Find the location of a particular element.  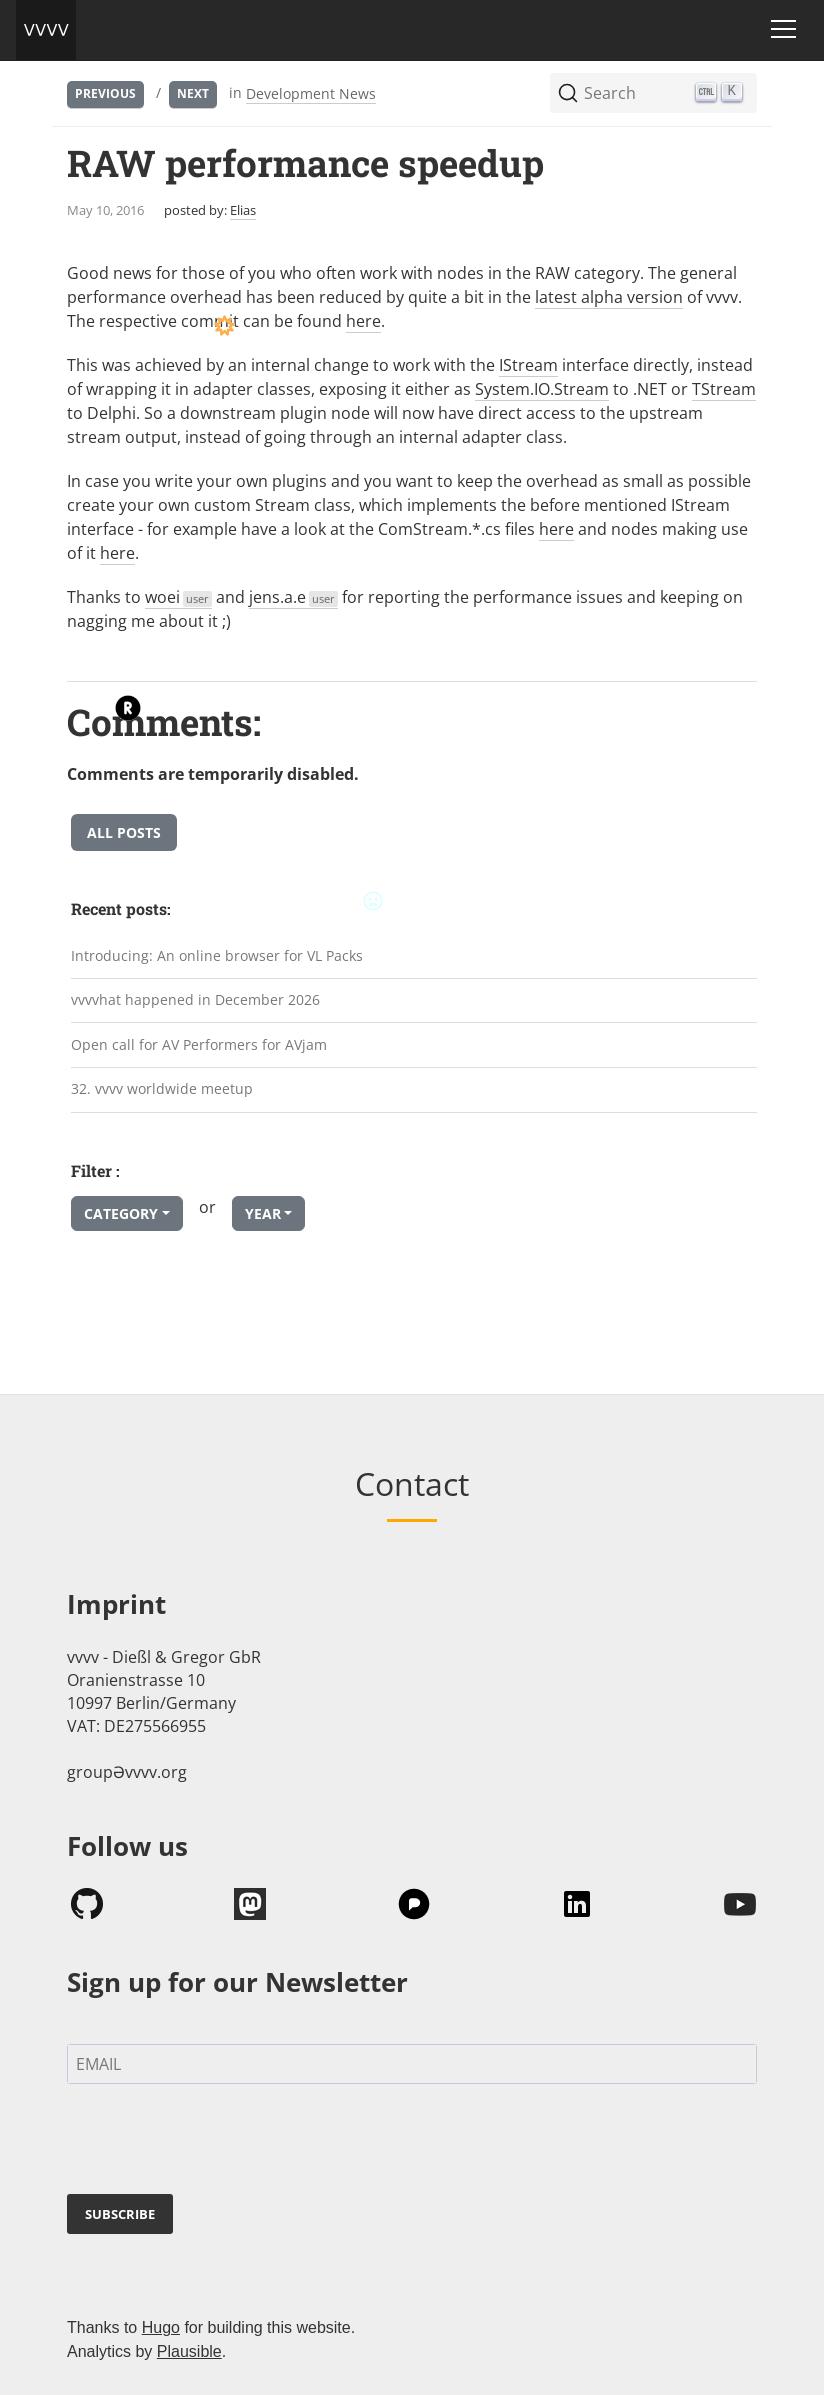

indicates user fatigue or exhaustion status is located at coordinates (373, 901).